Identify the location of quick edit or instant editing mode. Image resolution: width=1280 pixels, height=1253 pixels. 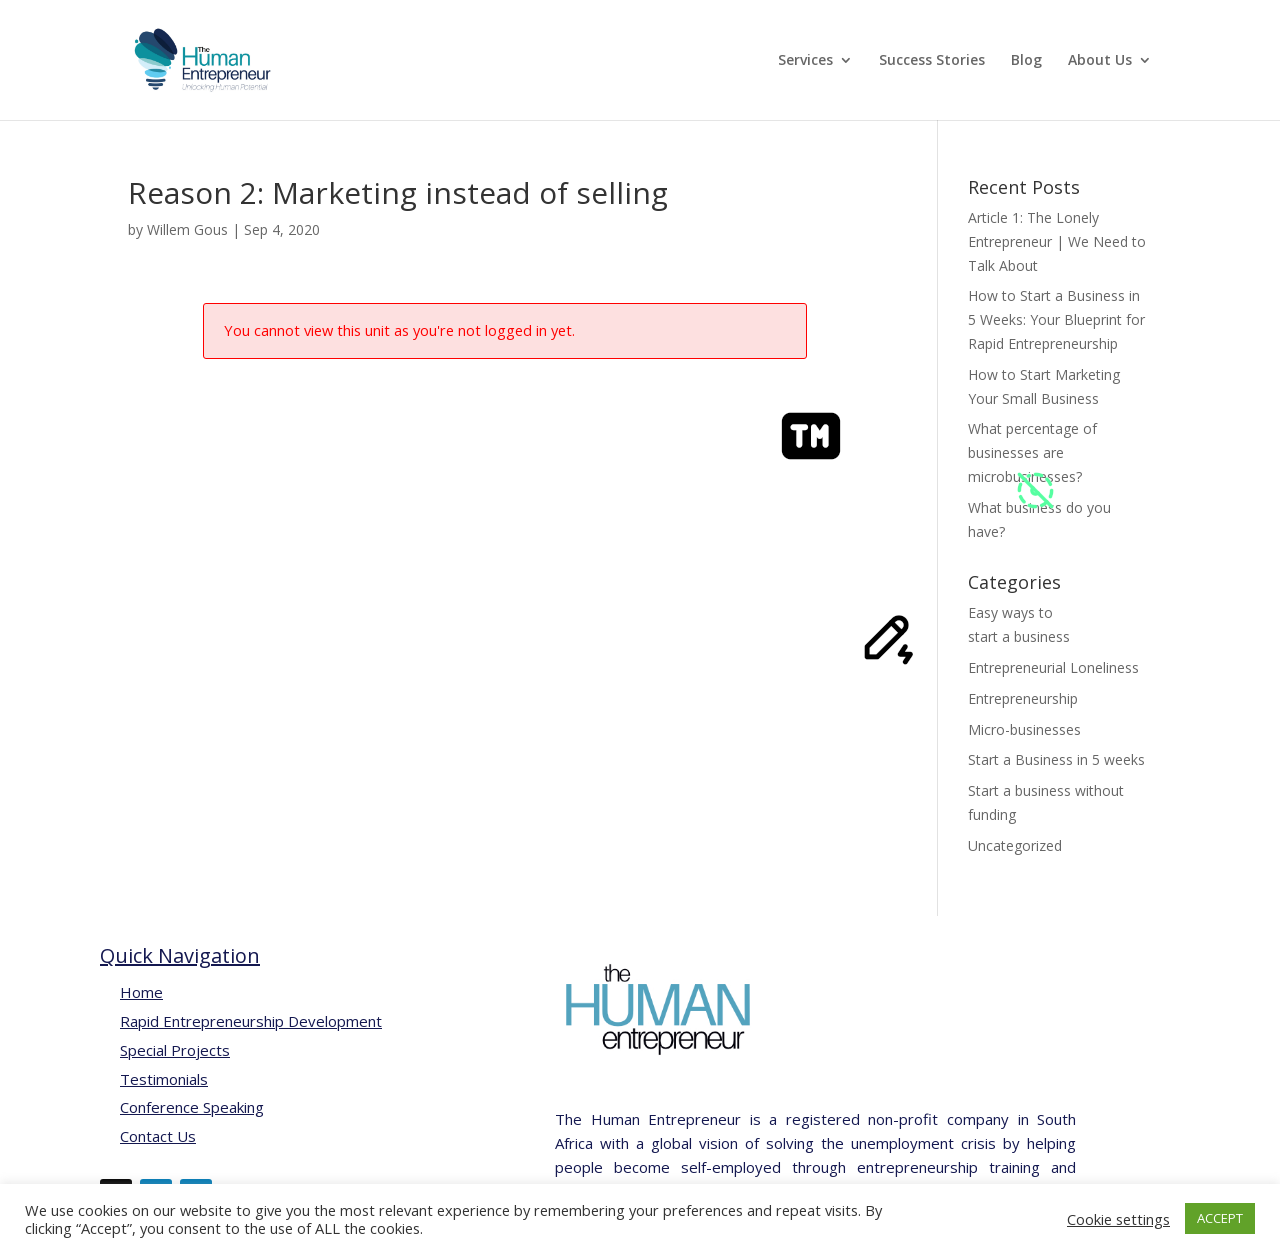
(887, 636).